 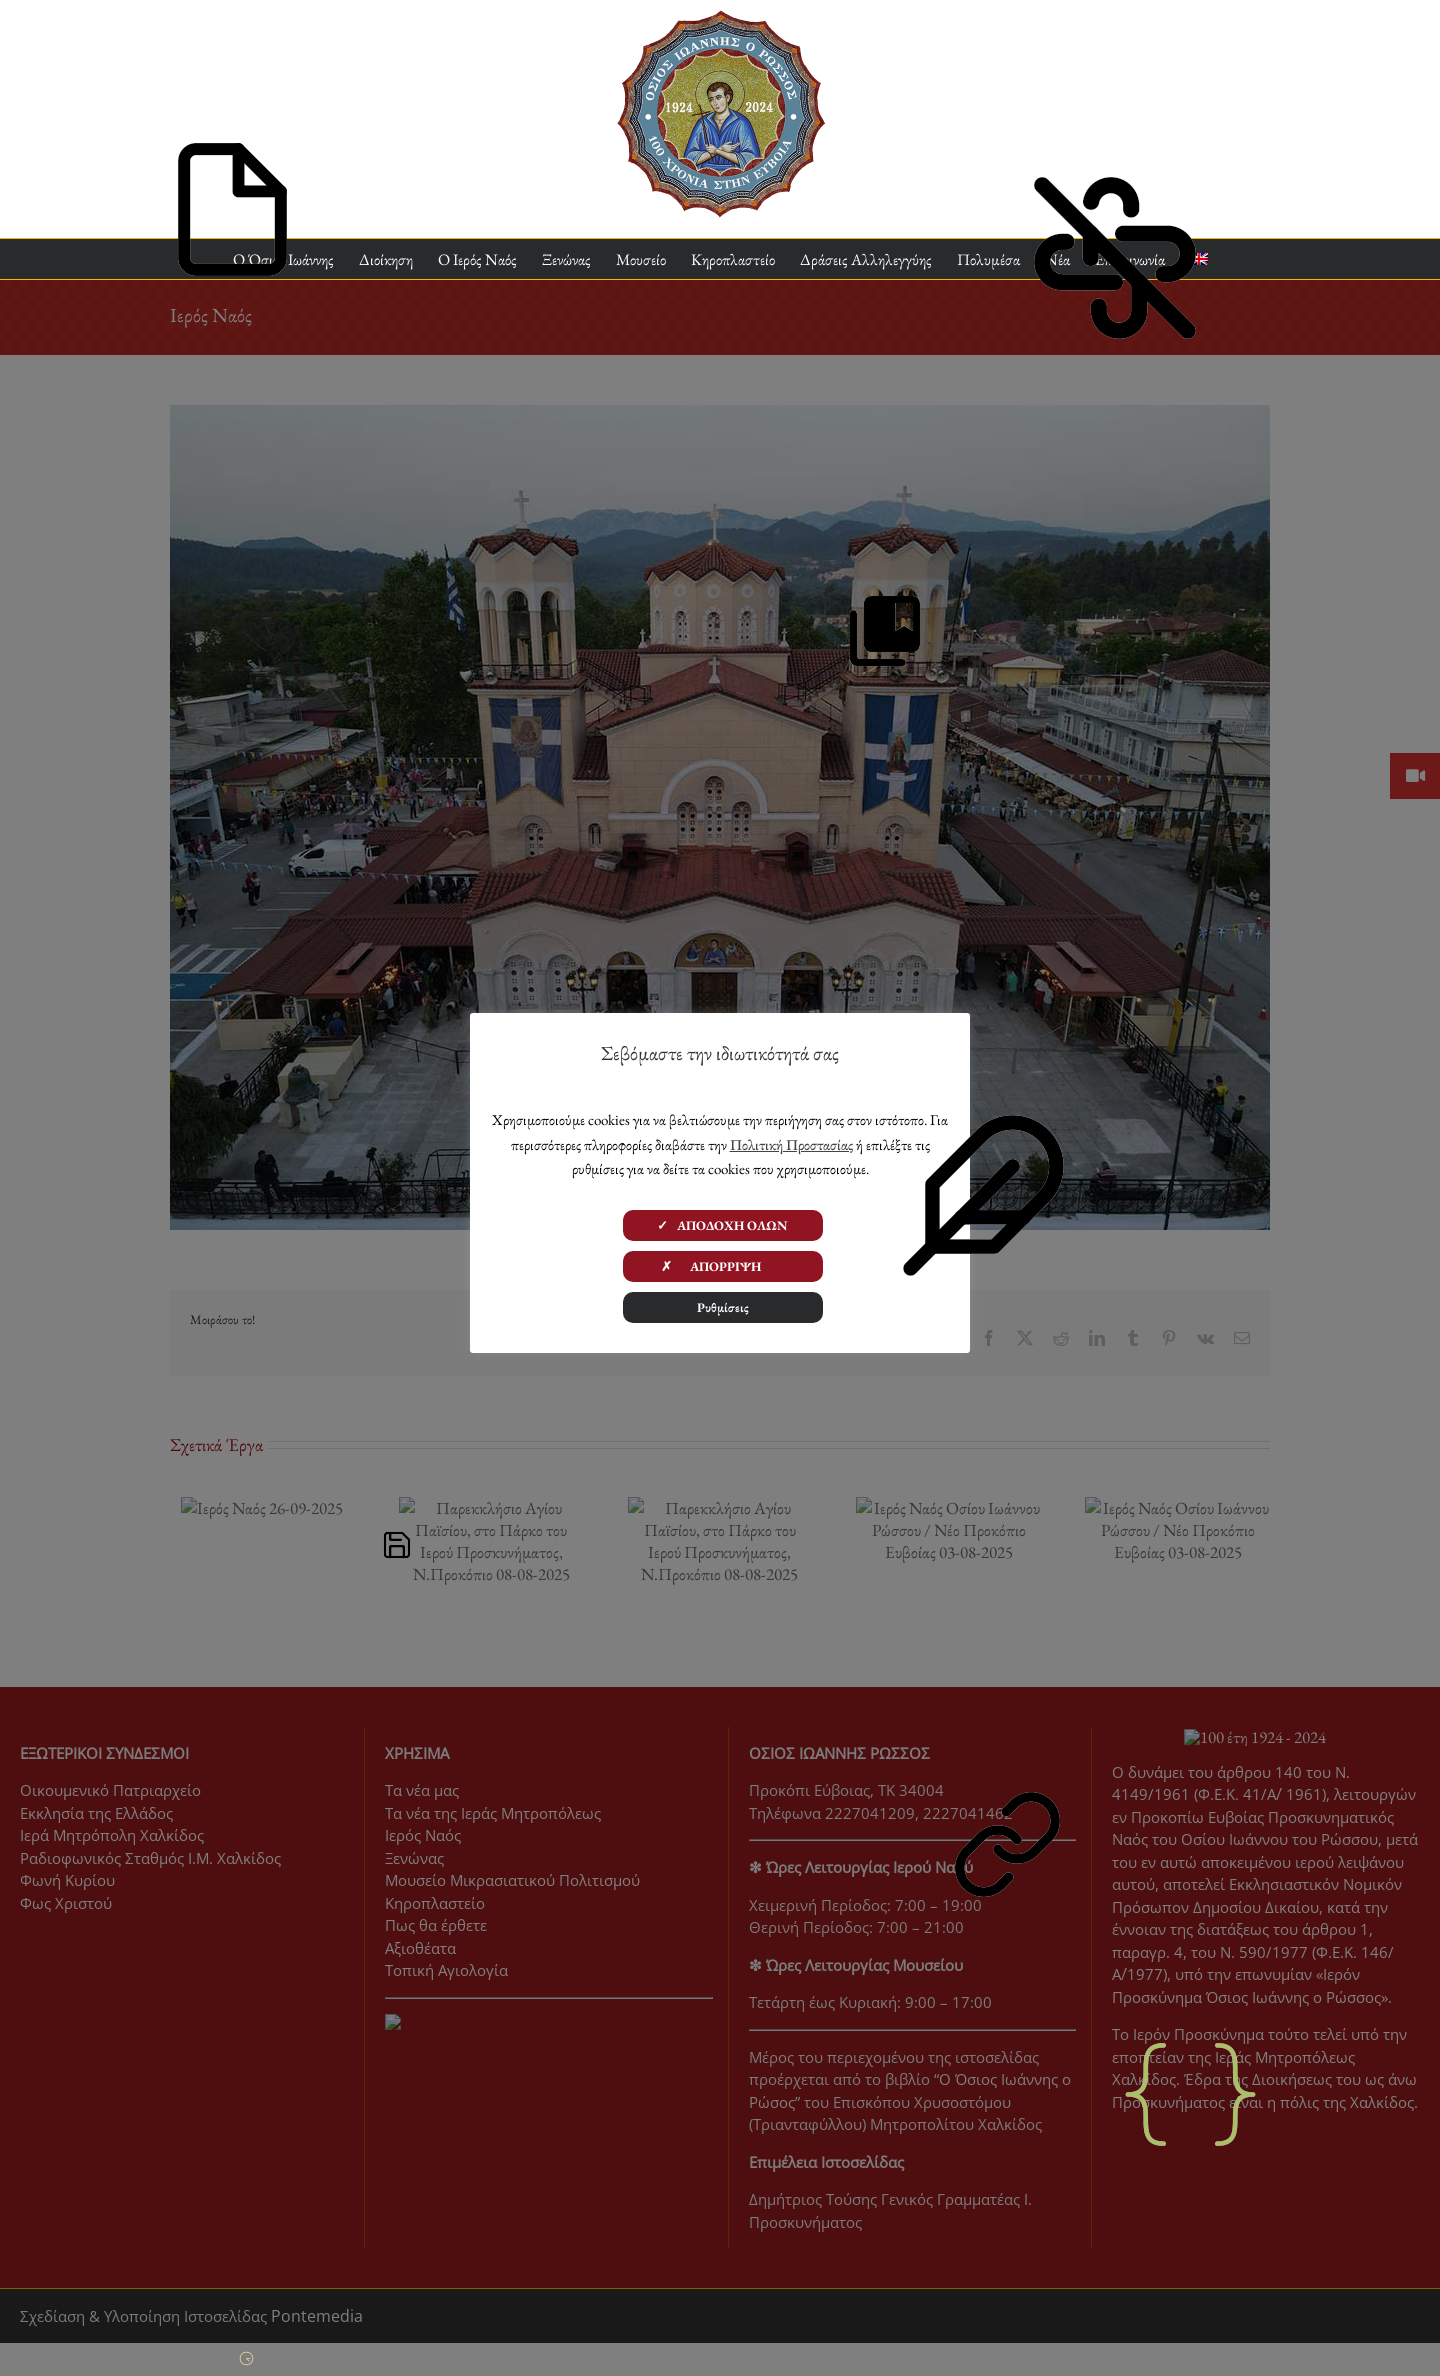 What do you see at coordinates (983, 1195) in the screenshot?
I see `compose a new message or note` at bounding box center [983, 1195].